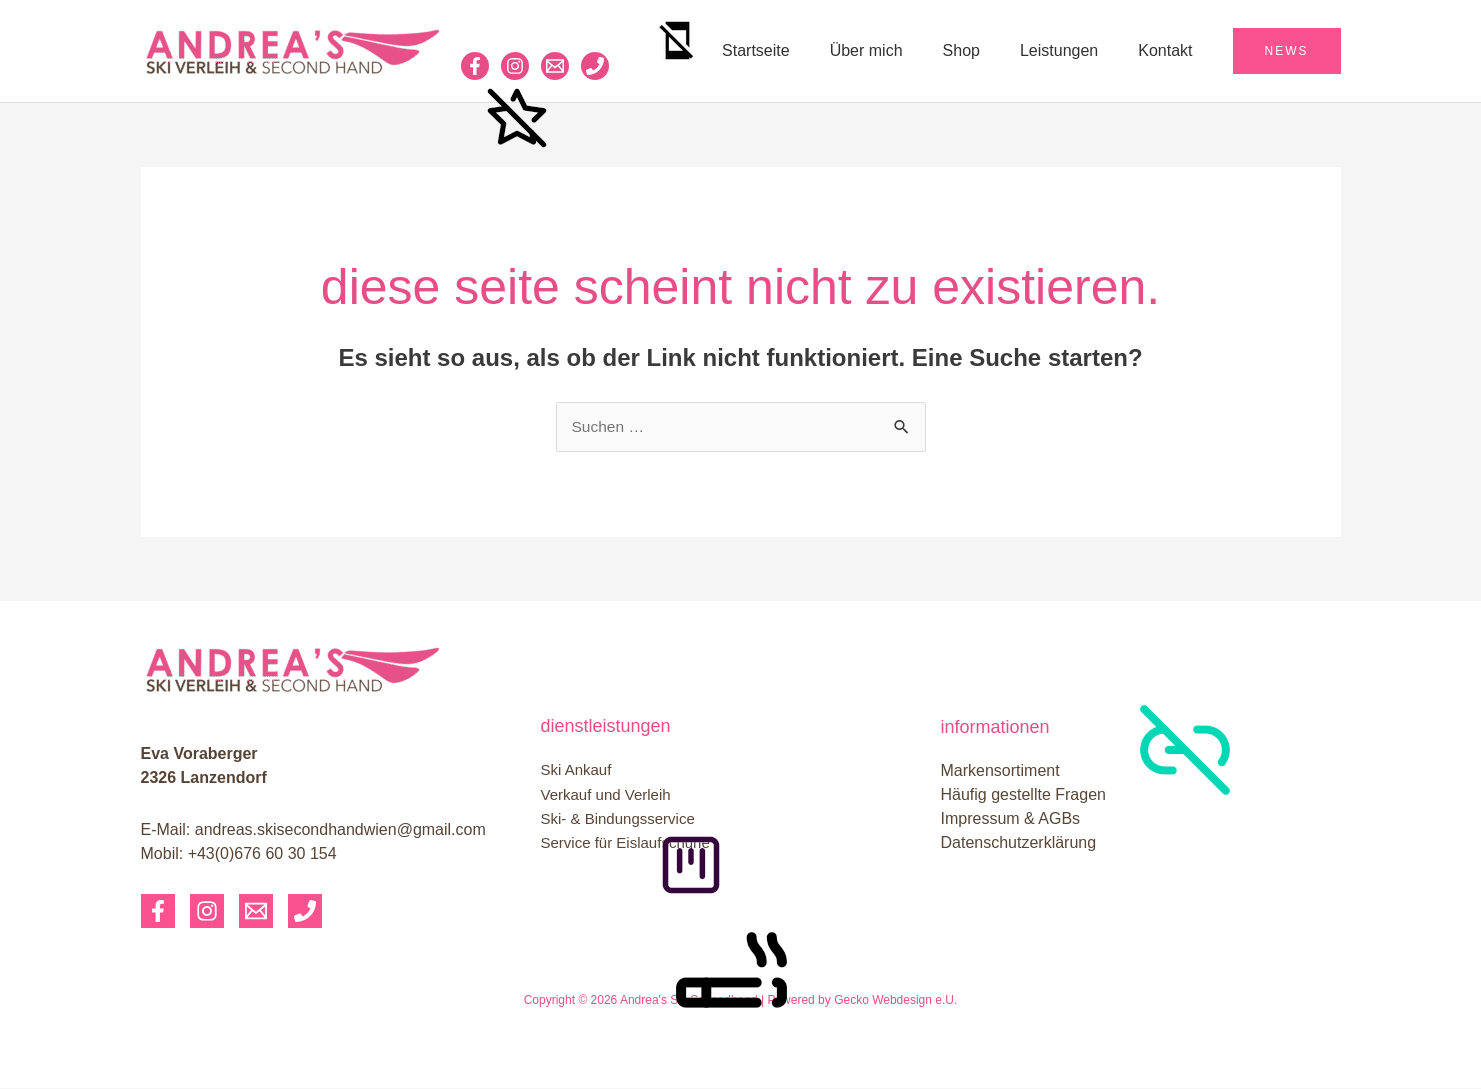 The image size is (1481, 1089). I want to click on unlink or disconnect items, so click(1185, 750).